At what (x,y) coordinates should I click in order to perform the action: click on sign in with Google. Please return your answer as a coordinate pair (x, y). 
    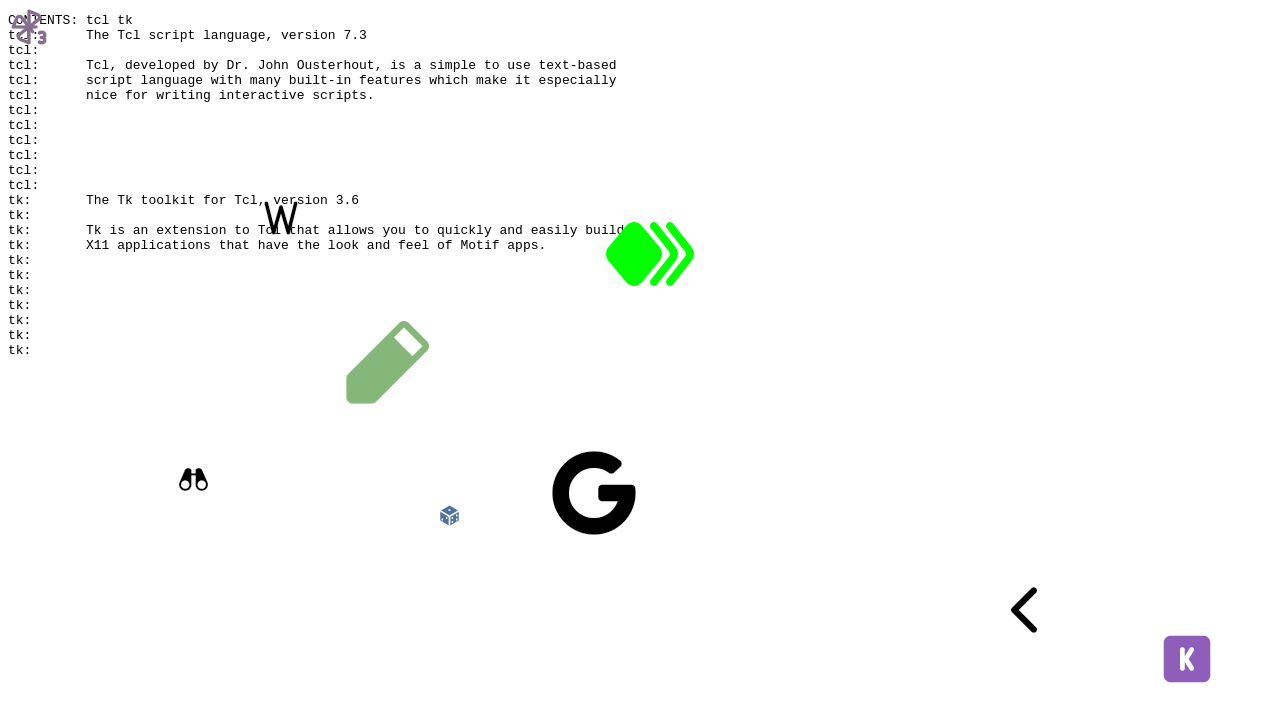
    Looking at the image, I should click on (594, 493).